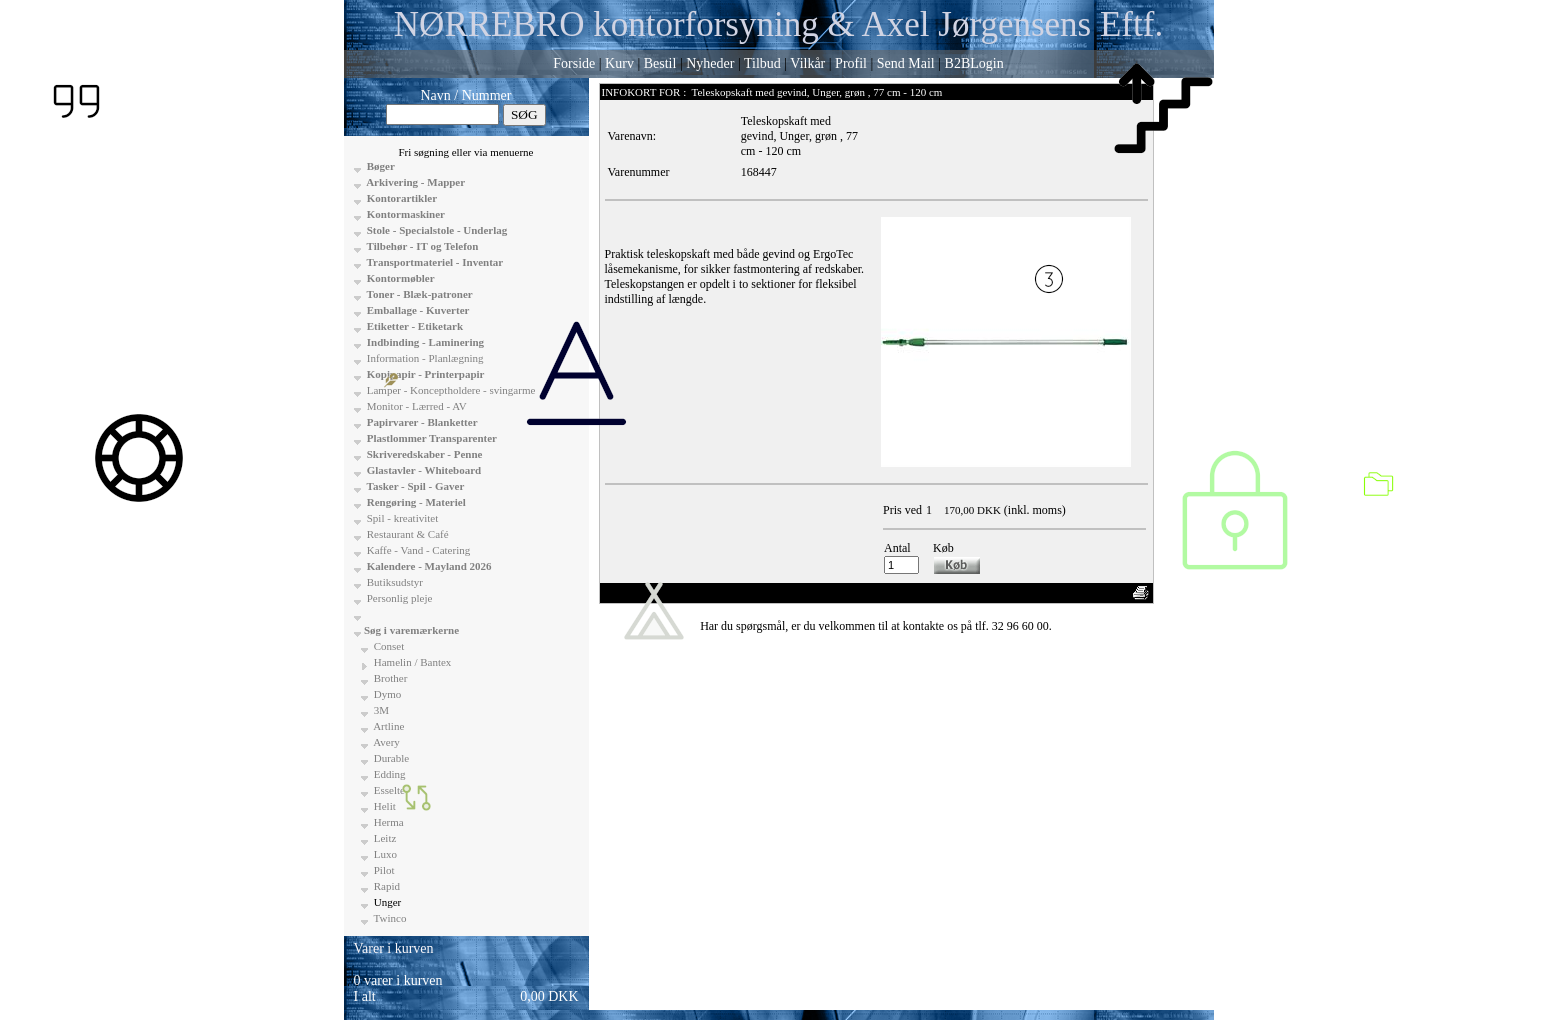  I want to click on view code changes between versions, so click(416, 797).